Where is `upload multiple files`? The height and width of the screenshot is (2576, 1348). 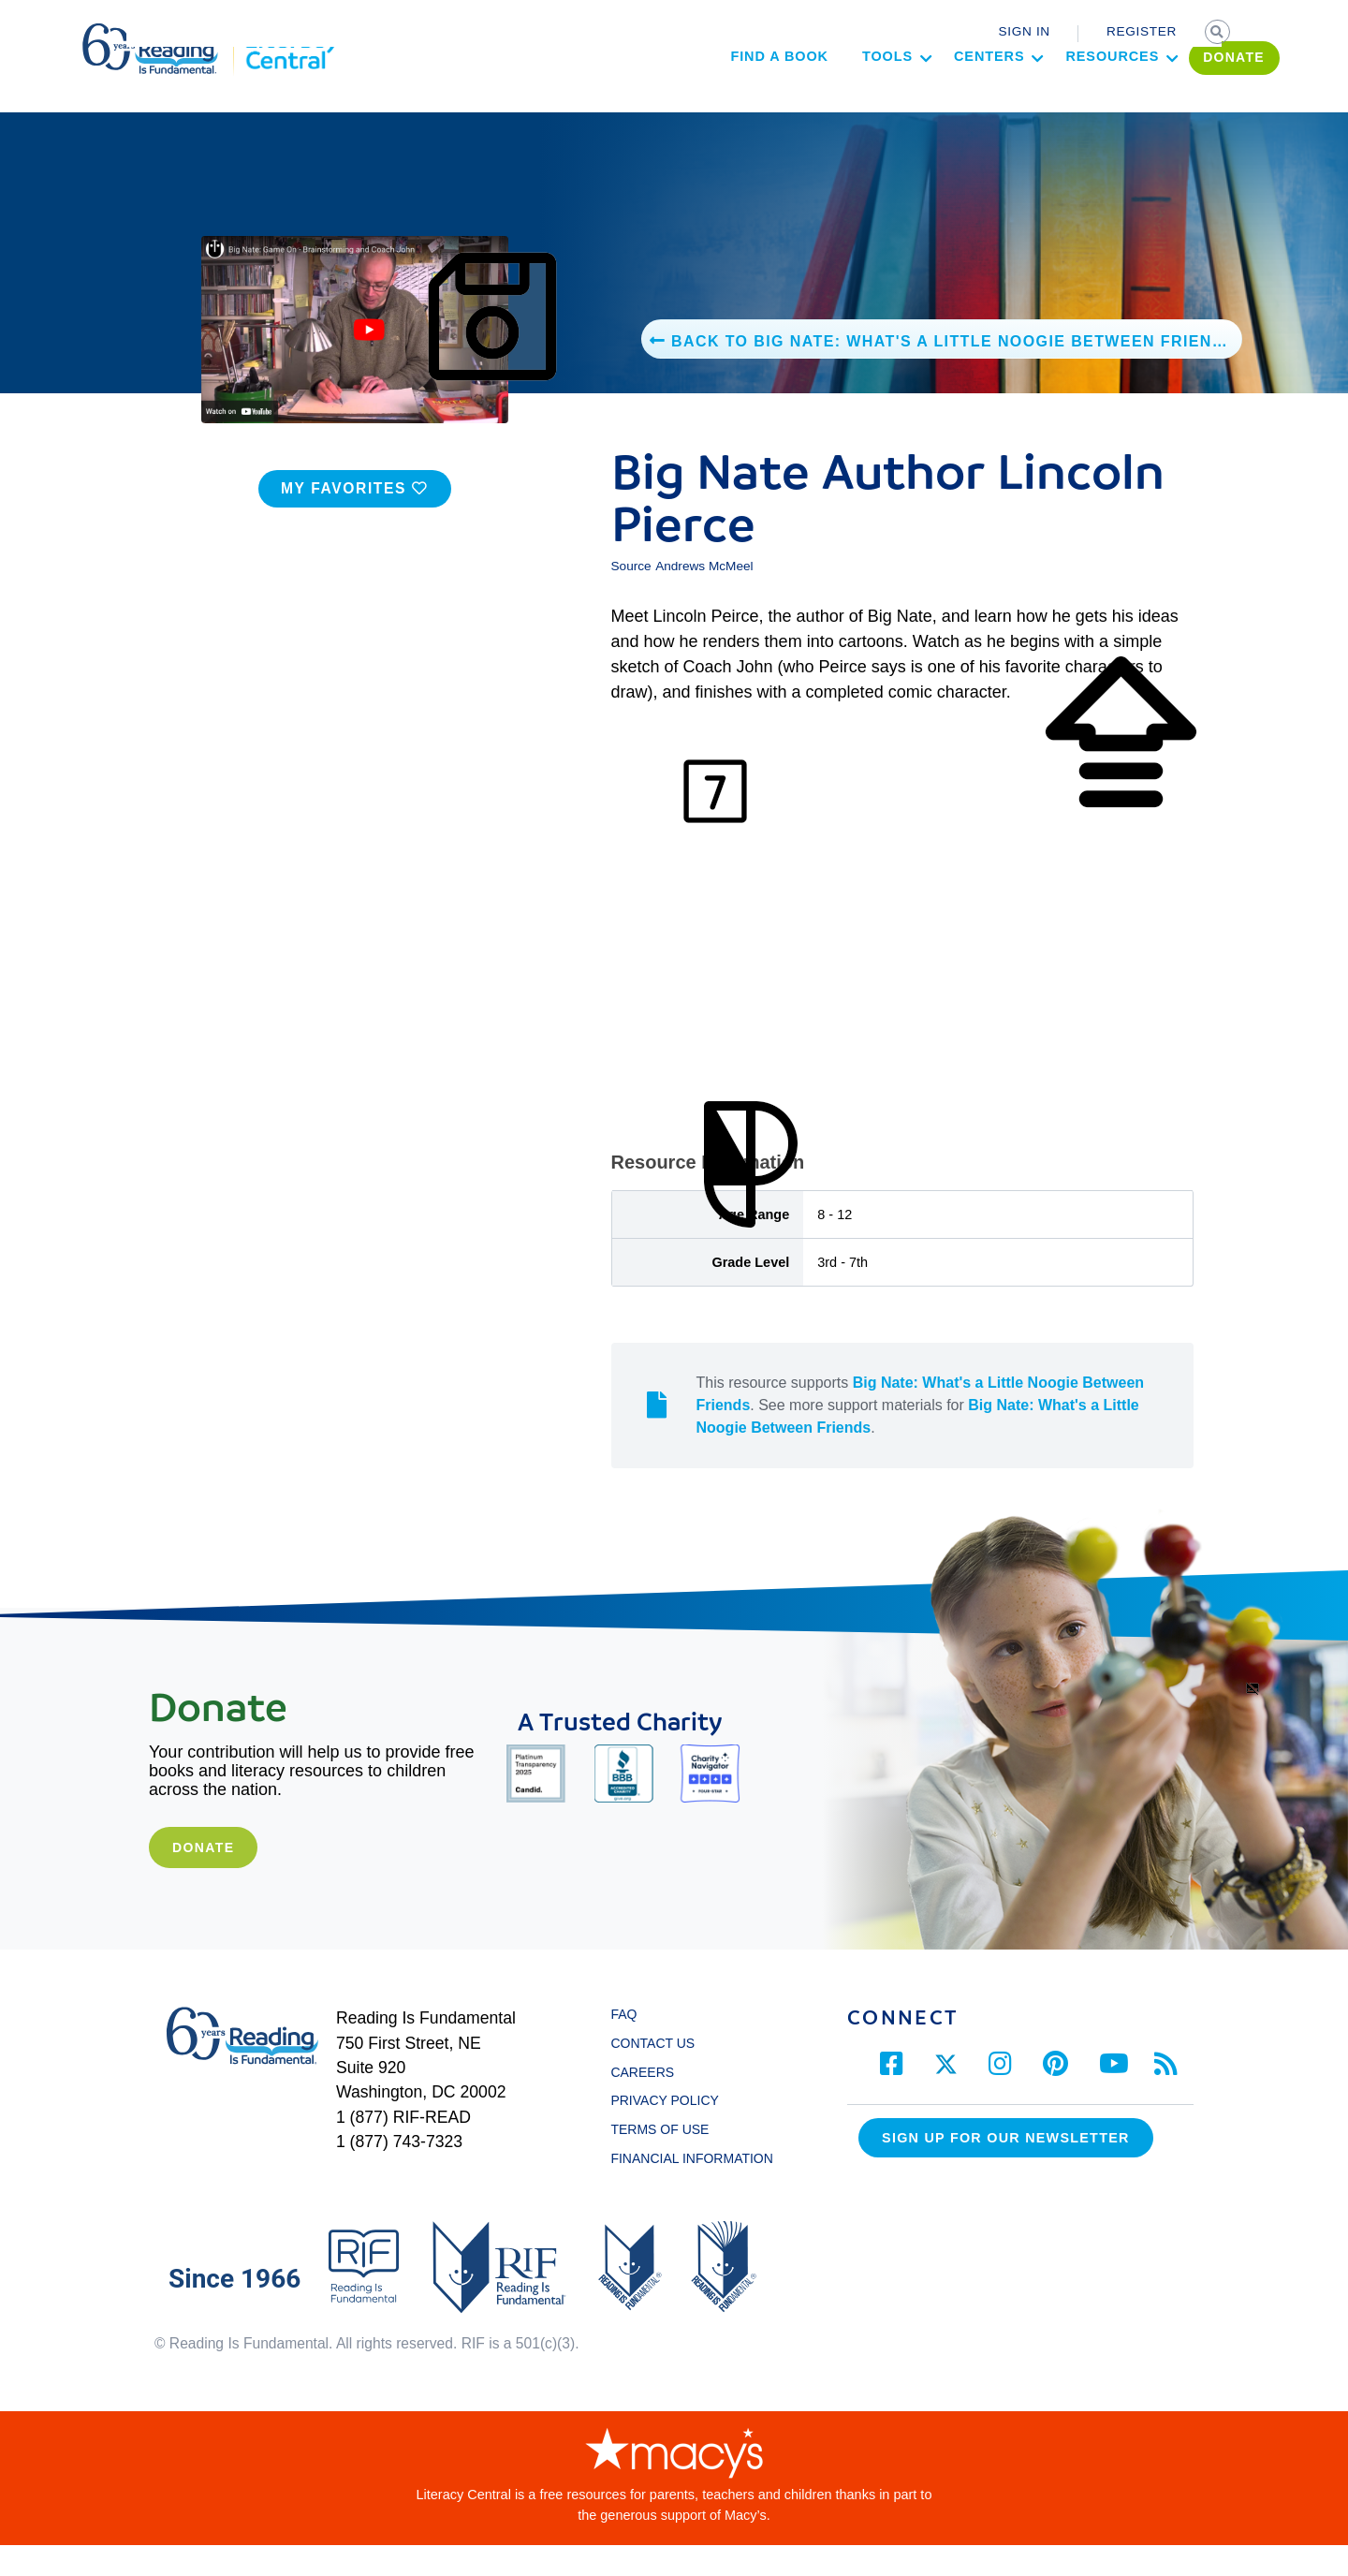 upload multiple files is located at coordinates (1121, 737).